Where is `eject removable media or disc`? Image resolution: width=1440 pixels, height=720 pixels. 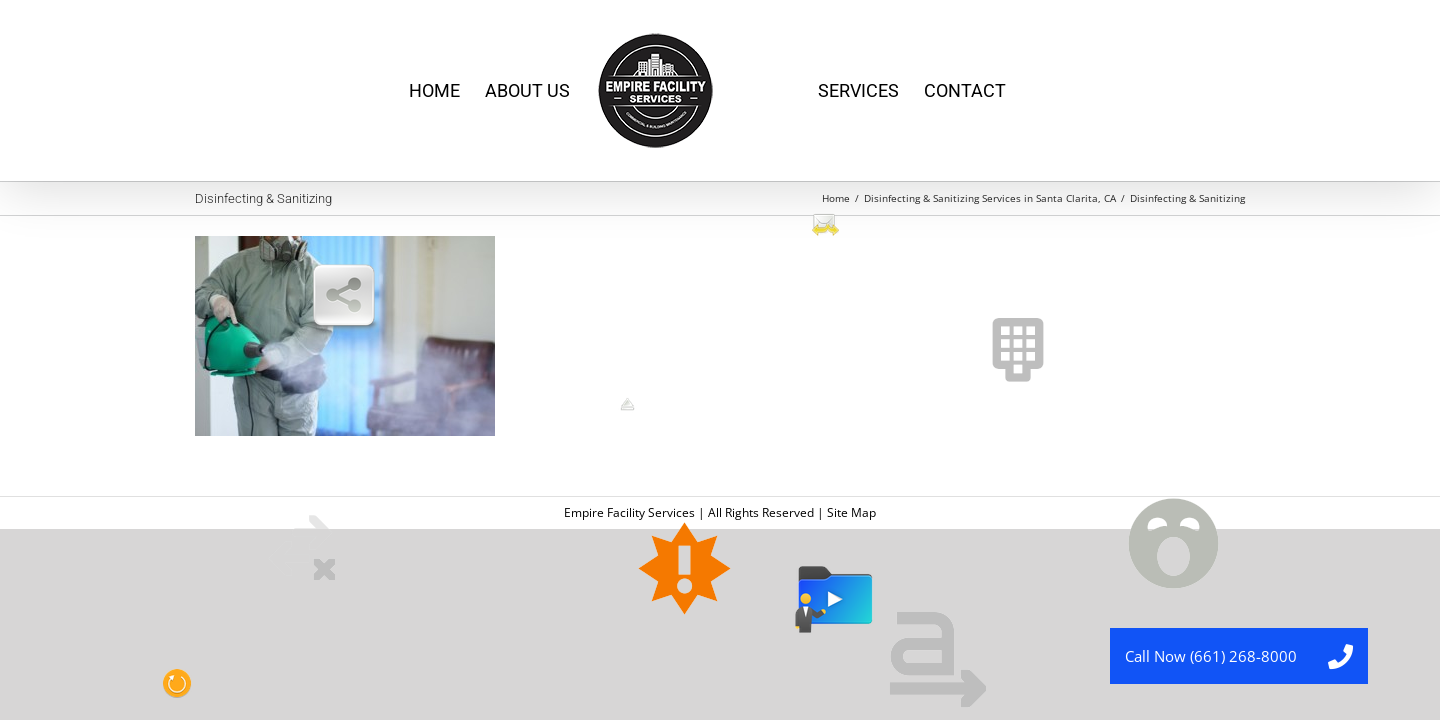
eject removable media or disc is located at coordinates (627, 404).